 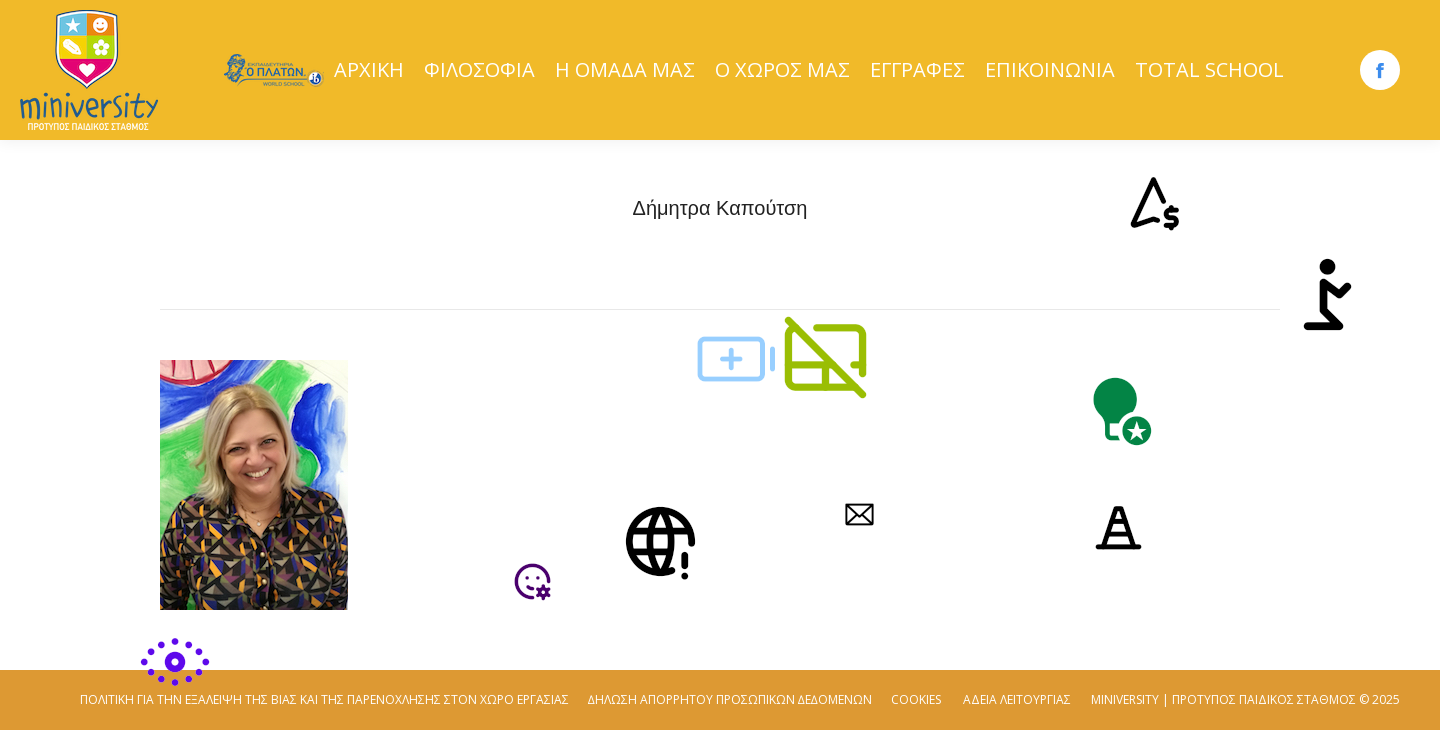 What do you see at coordinates (859, 514) in the screenshot?
I see `open your email inbox` at bounding box center [859, 514].